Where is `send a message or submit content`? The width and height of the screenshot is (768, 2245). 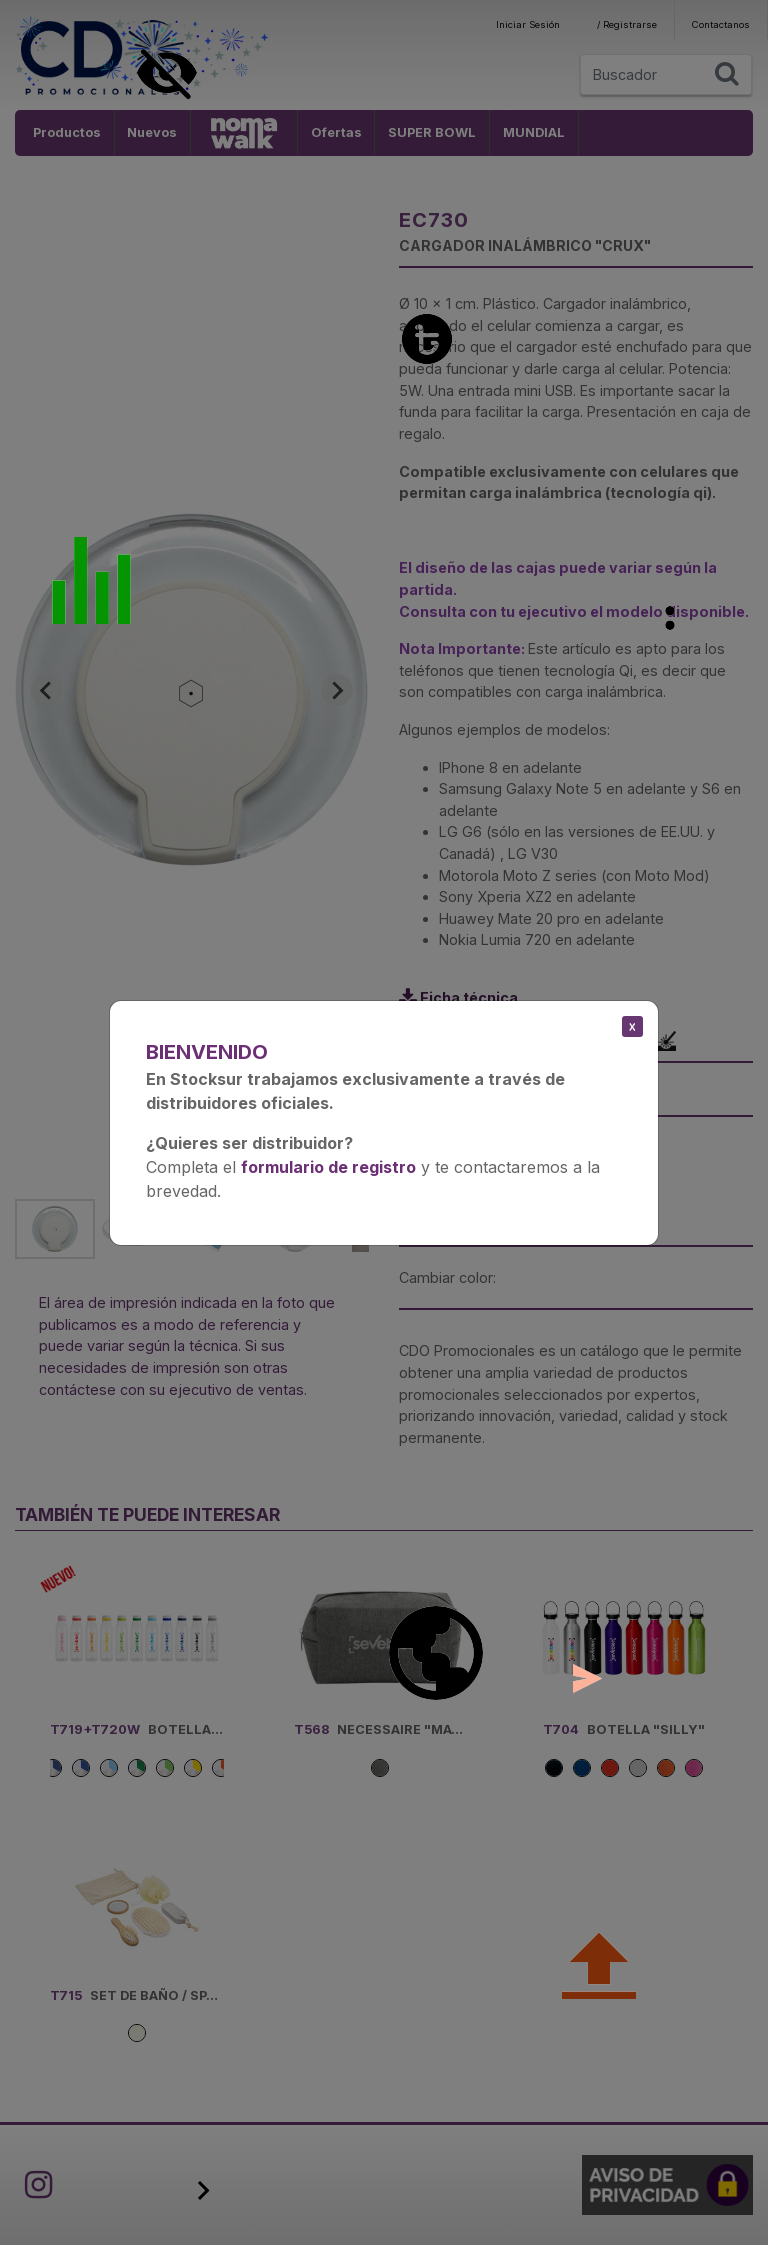 send a message or submit content is located at coordinates (587, 1678).